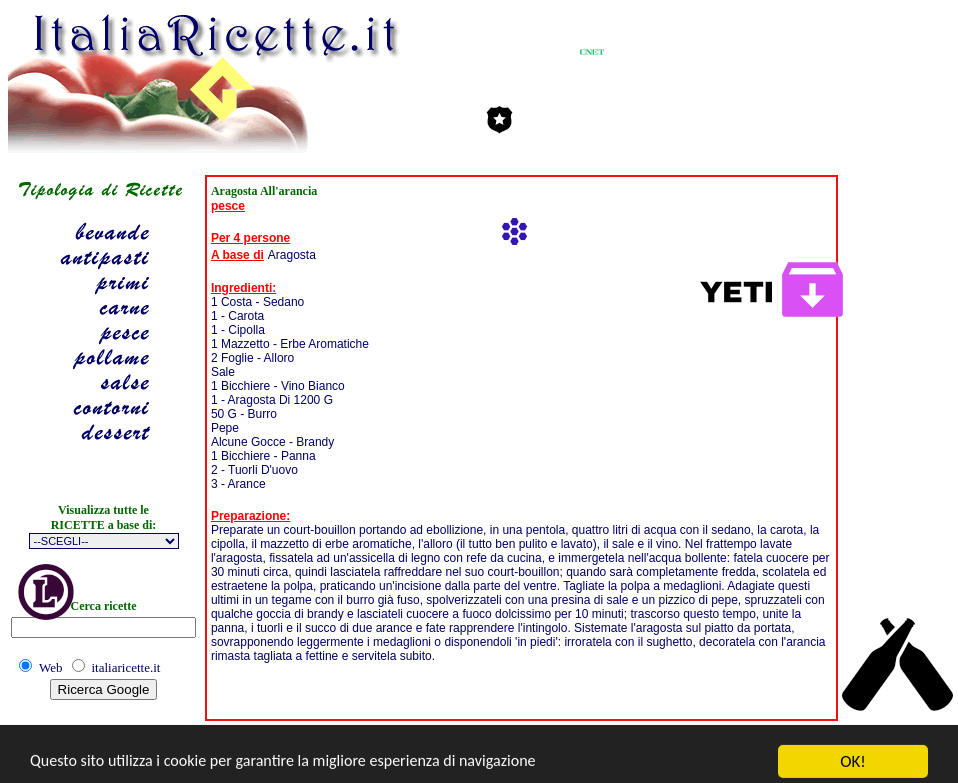 This screenshot has width=958, height=783. I want to click on YETI brand logo, so click(736, 292).